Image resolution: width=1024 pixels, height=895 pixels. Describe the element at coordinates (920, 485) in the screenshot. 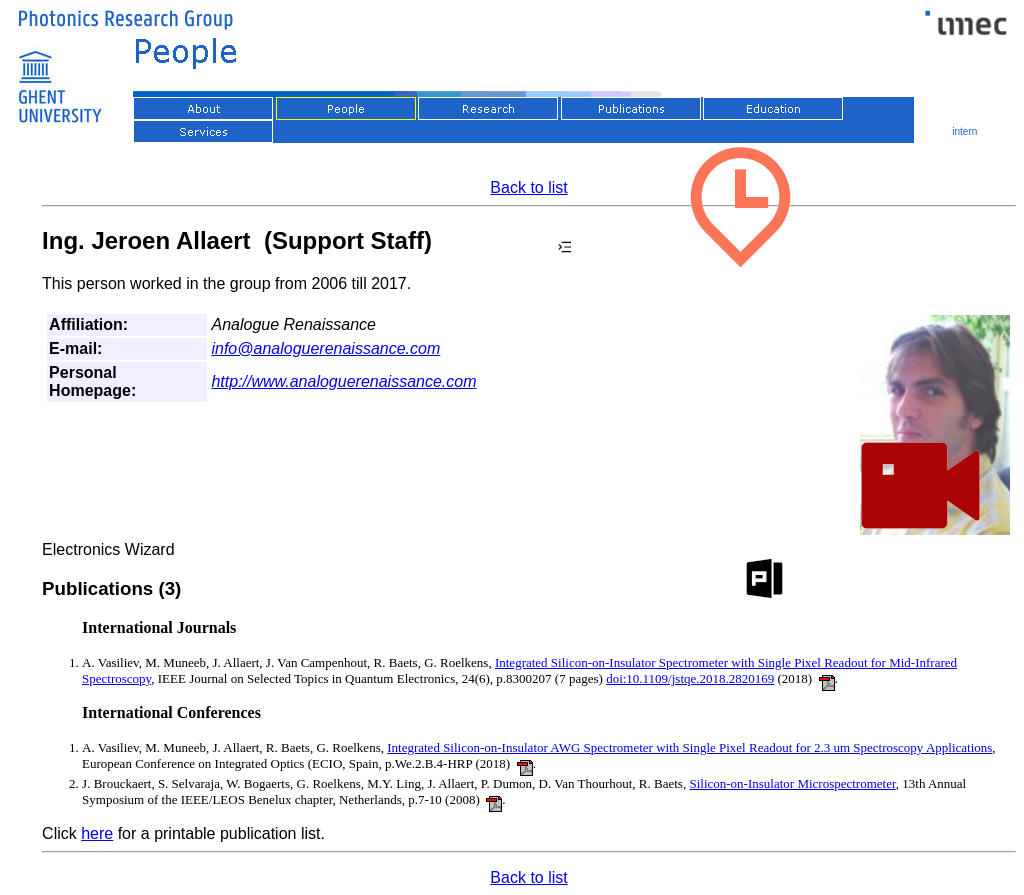

I see `start recording a video` at that location.